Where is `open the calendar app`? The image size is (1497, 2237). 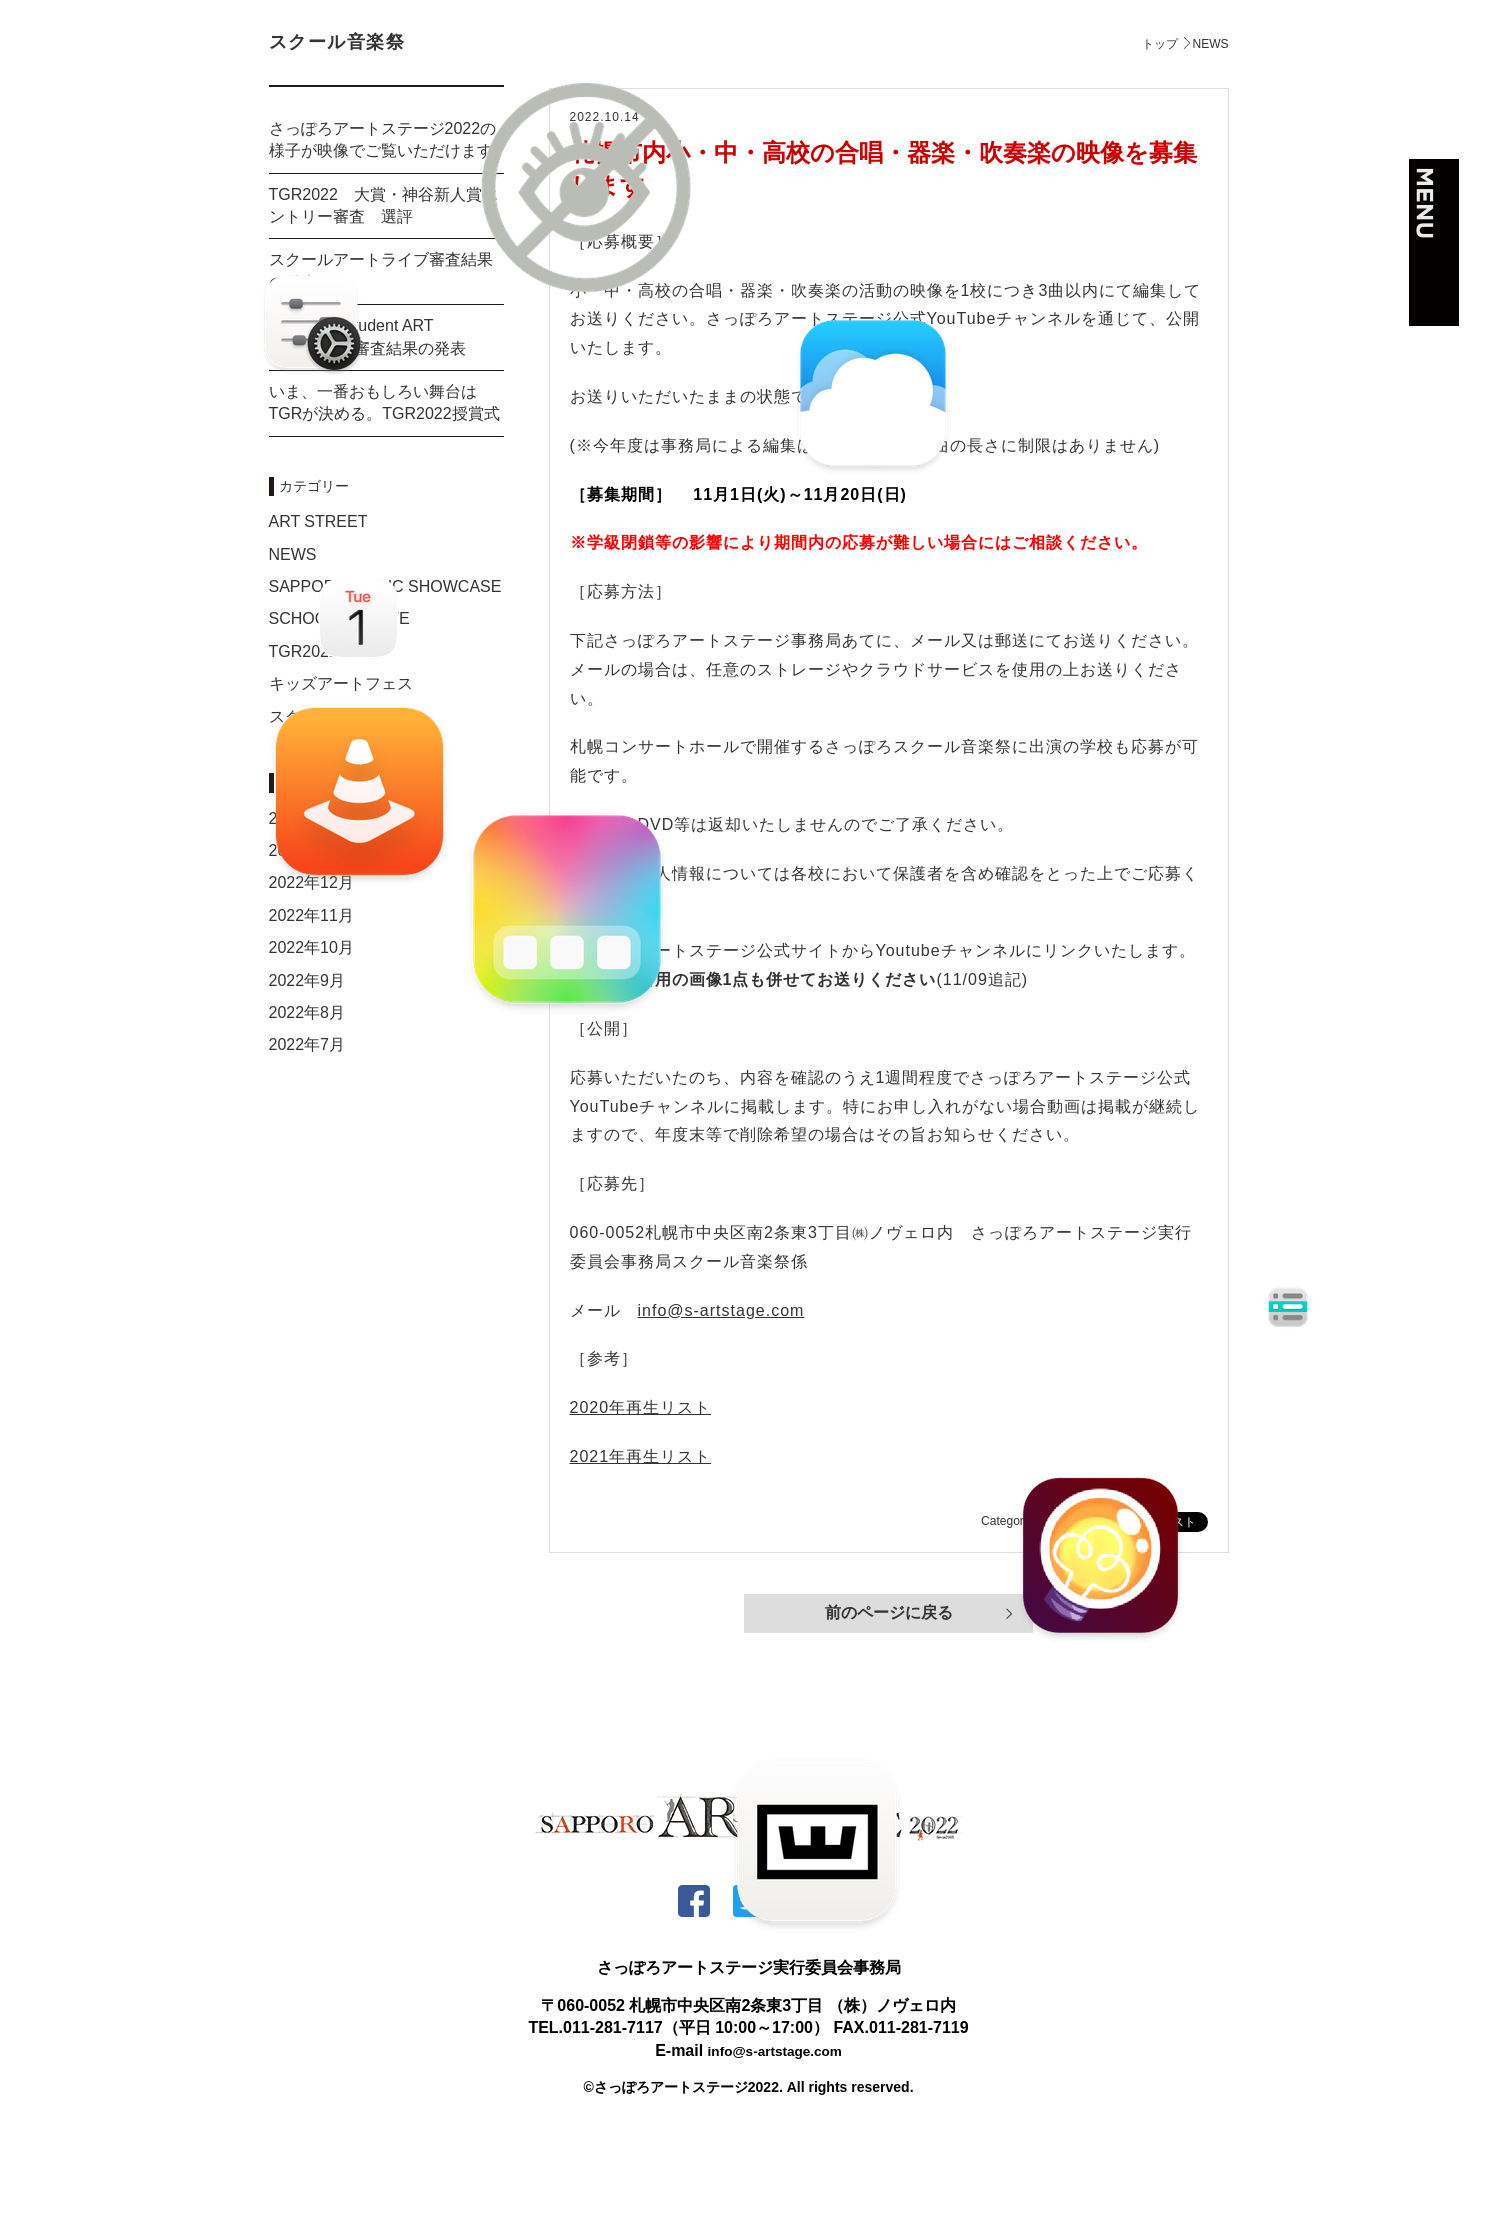 open the calendar app is located at coordinates (358, 618).